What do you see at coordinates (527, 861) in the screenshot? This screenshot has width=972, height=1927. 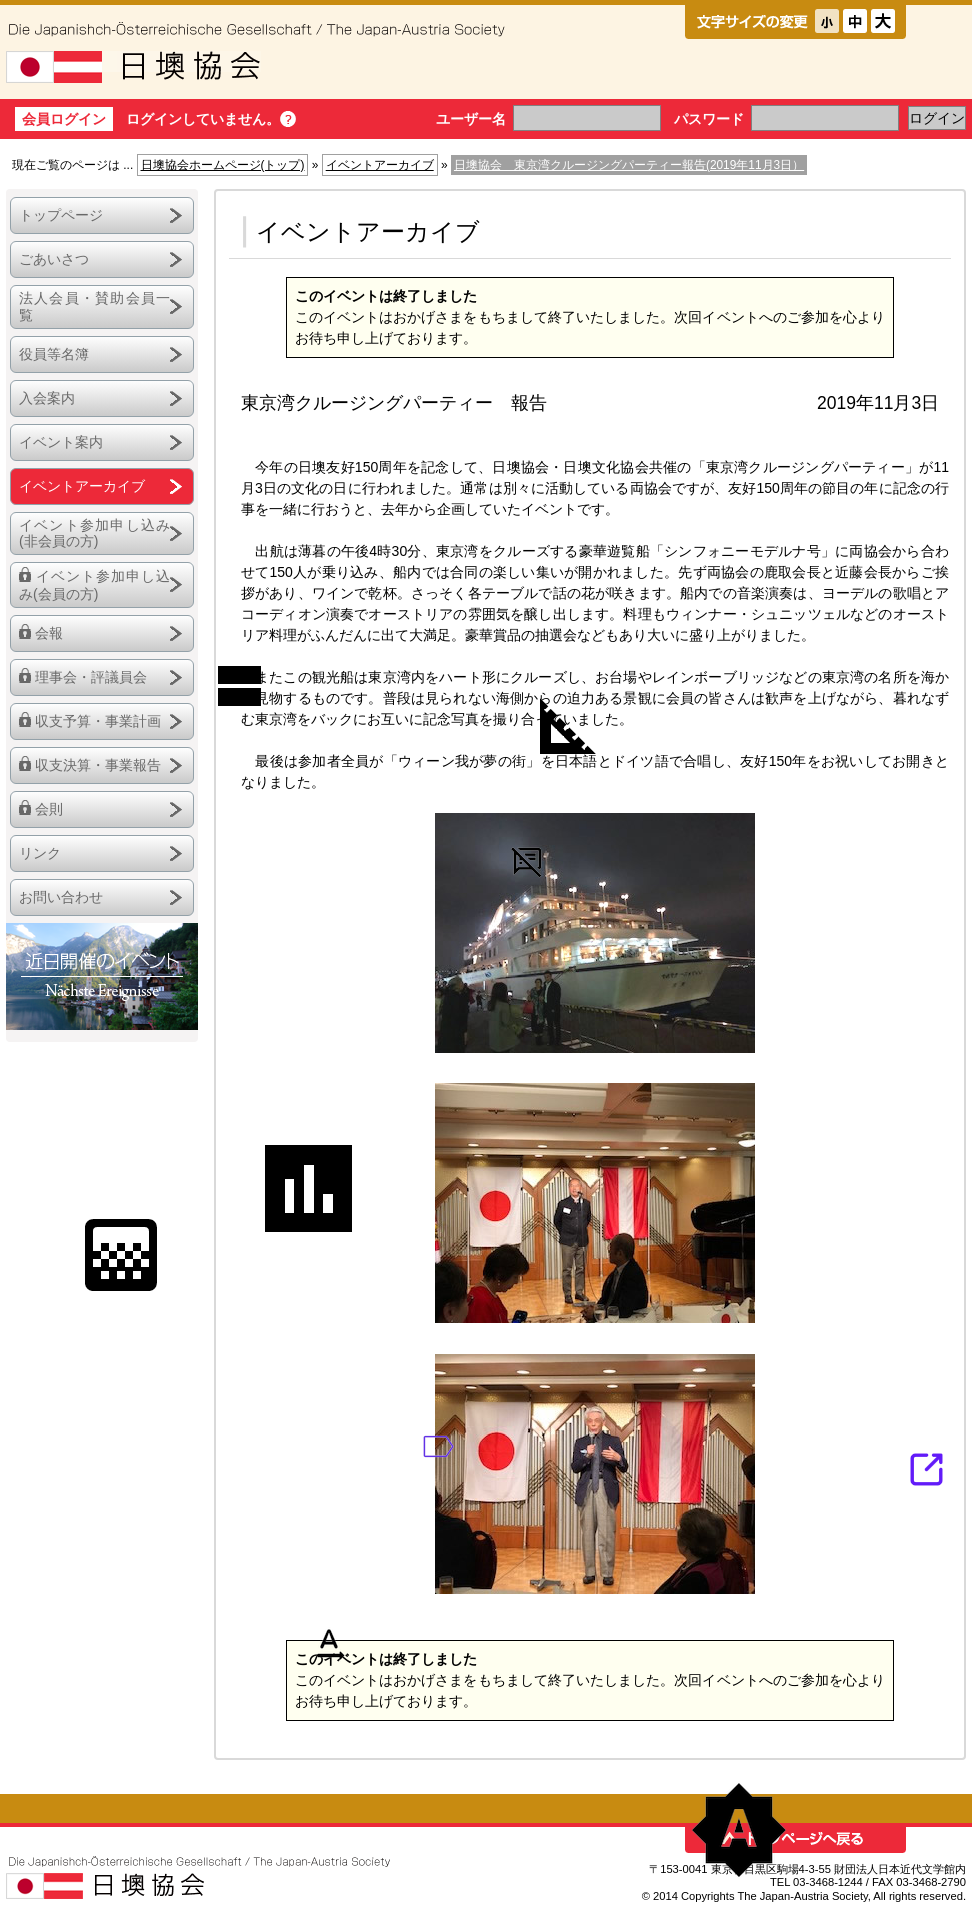 I see `mute or disable speaker notes` at bounding box center [527, 861].